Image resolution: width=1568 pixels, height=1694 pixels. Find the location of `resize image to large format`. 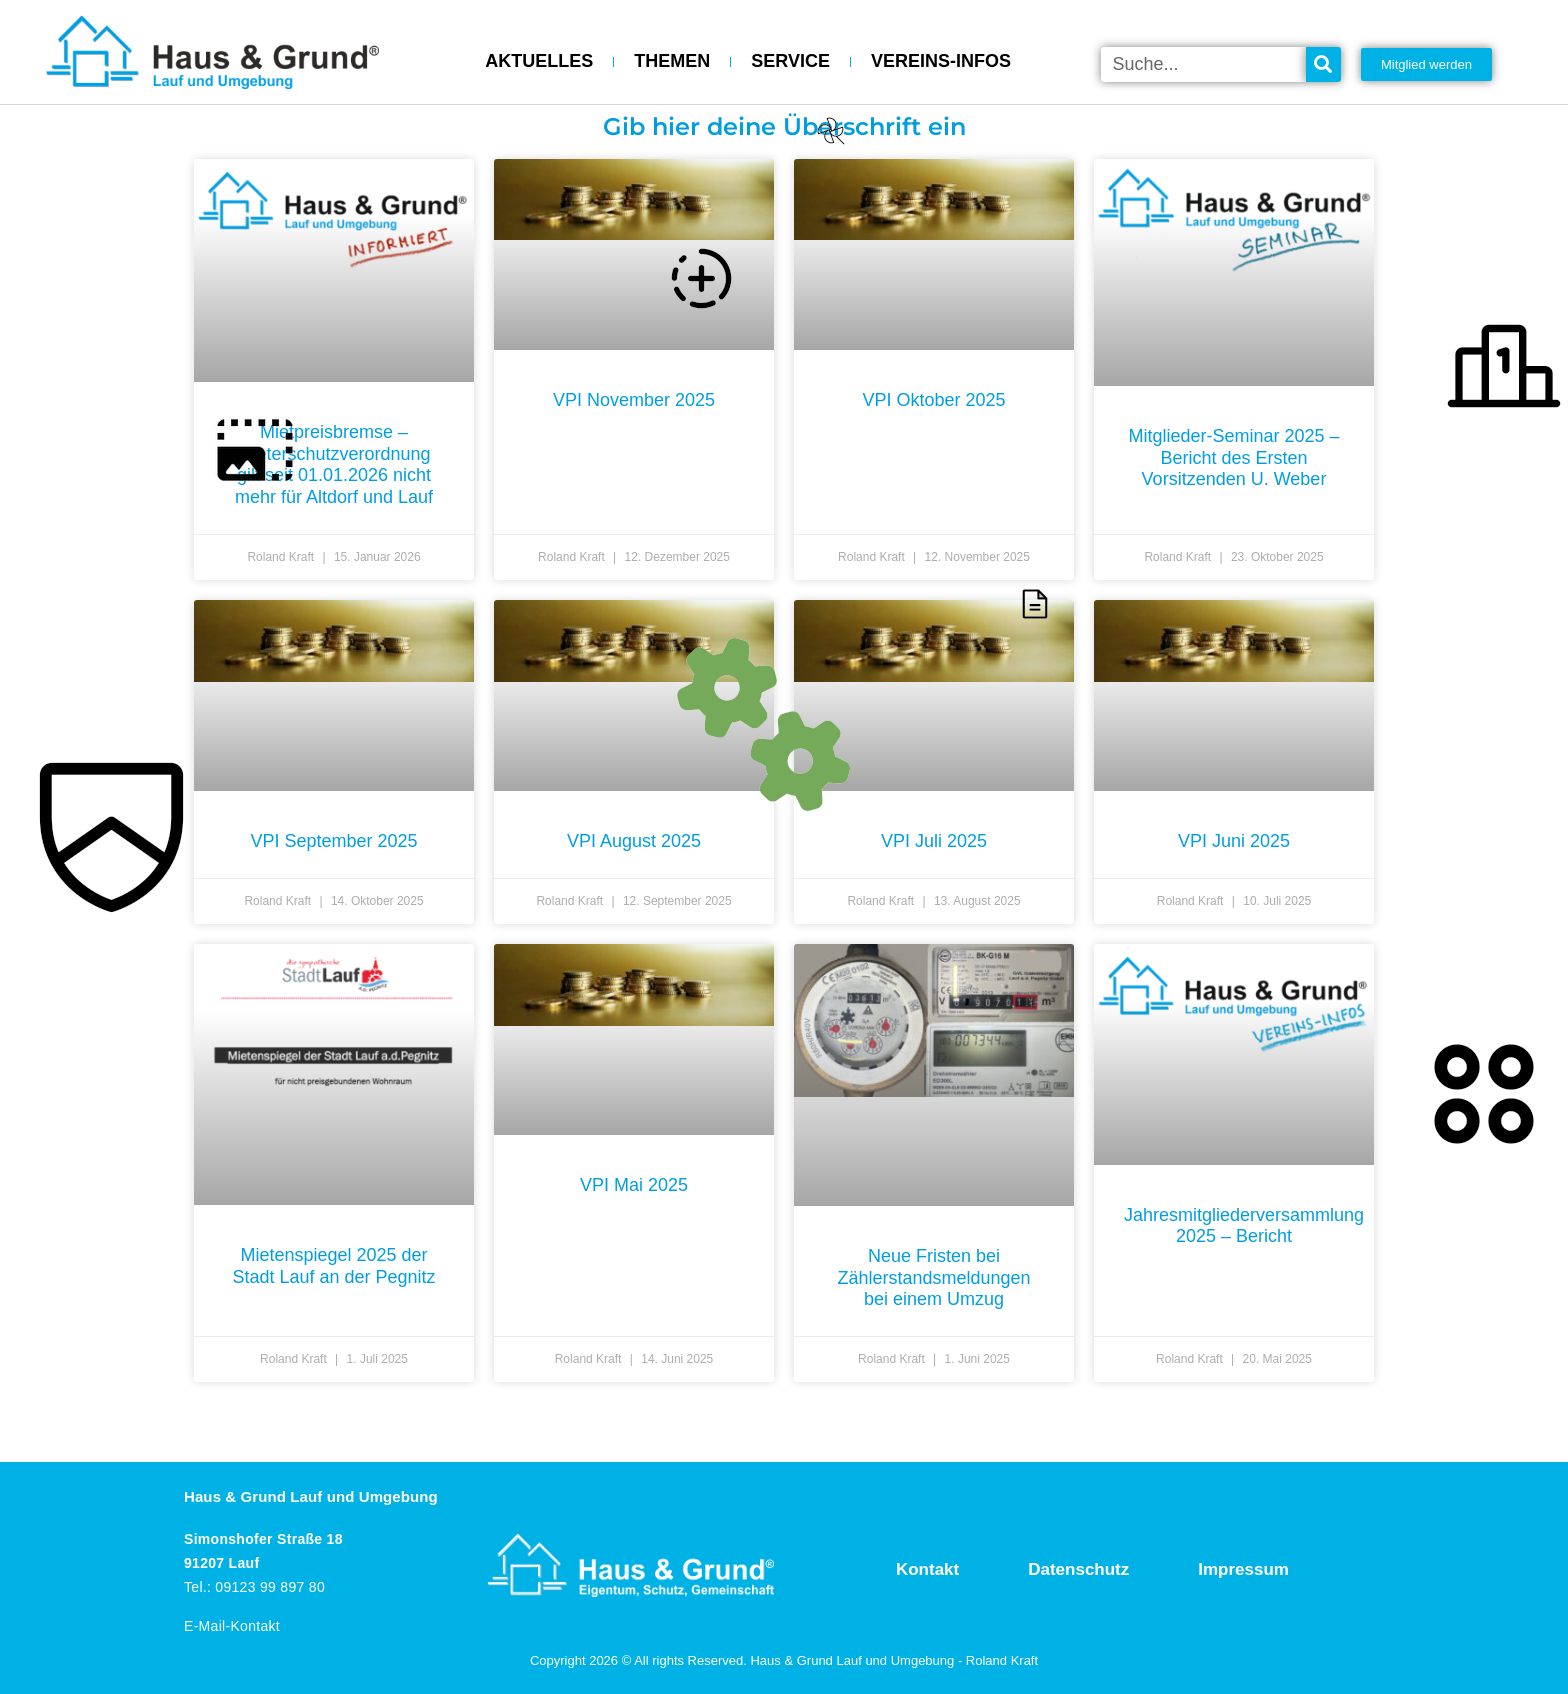

resize image to large format is located at coordinates (255, 450).